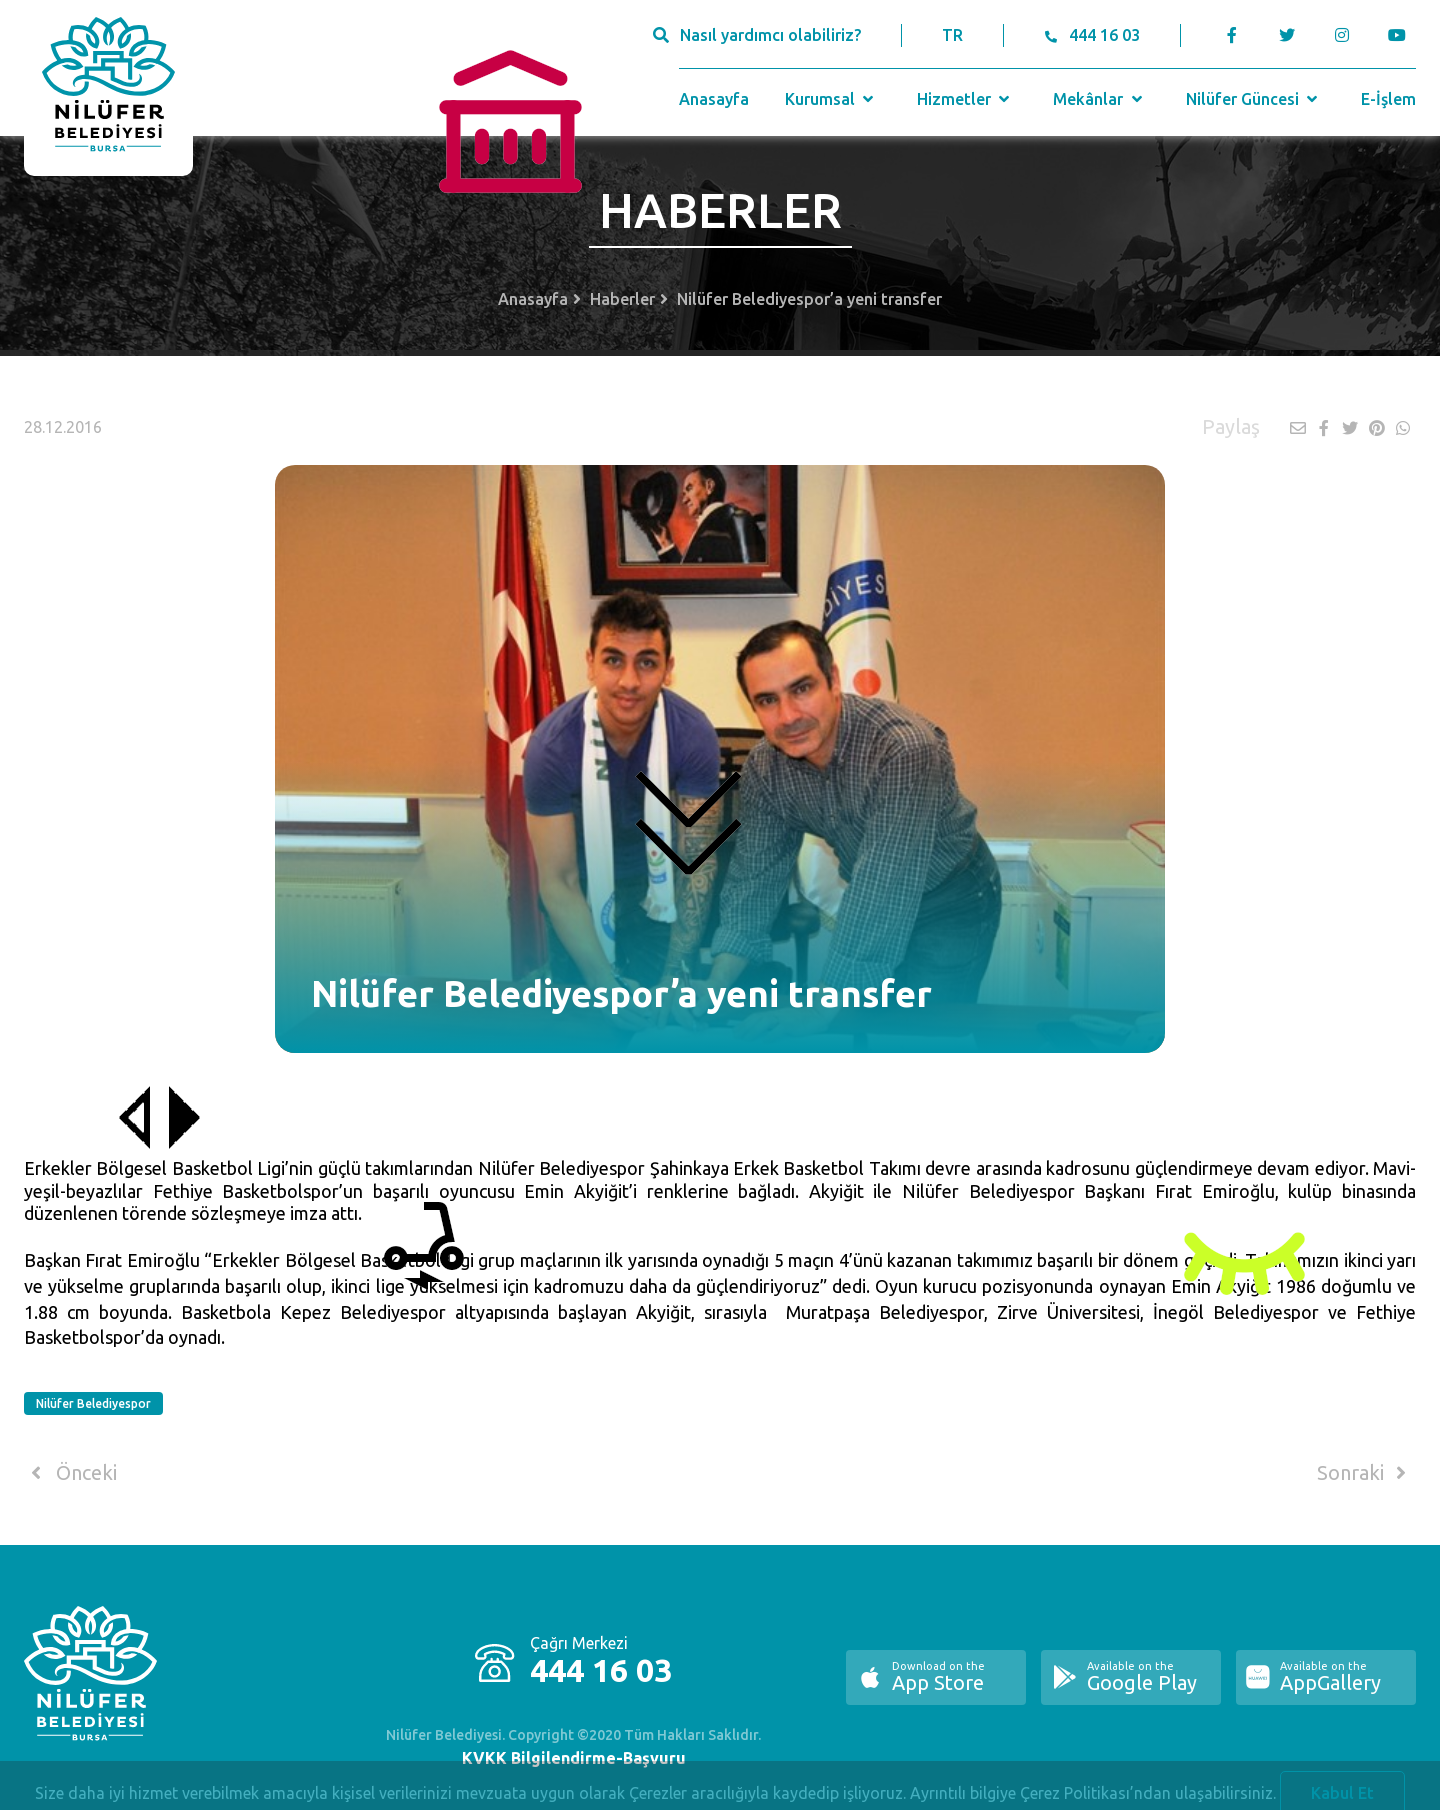 The image size is (1440, 1810). I want to click on hide password or sensitive content, so click(1244, 1252).